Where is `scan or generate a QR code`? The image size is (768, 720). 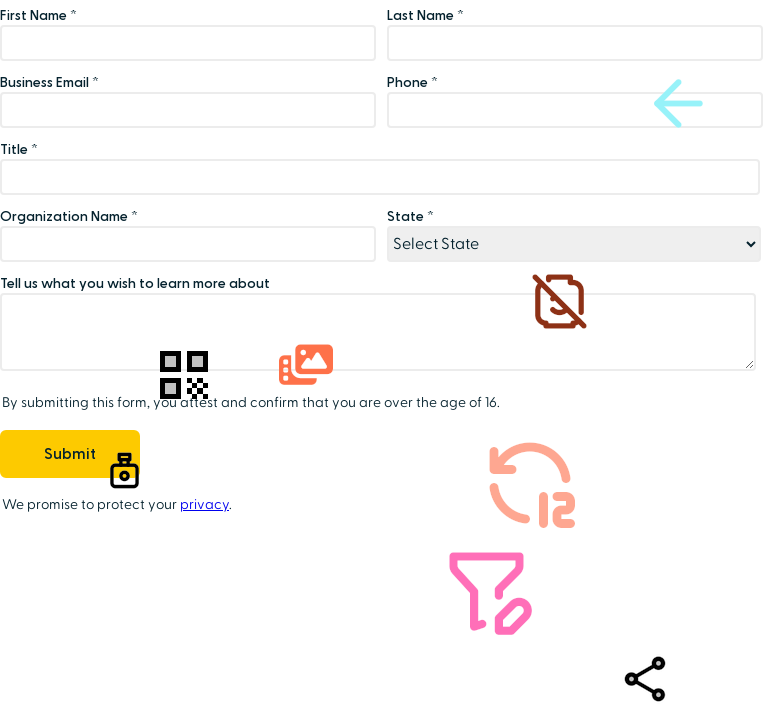
scan or generate a QR code is located at coordinates (184, 375).